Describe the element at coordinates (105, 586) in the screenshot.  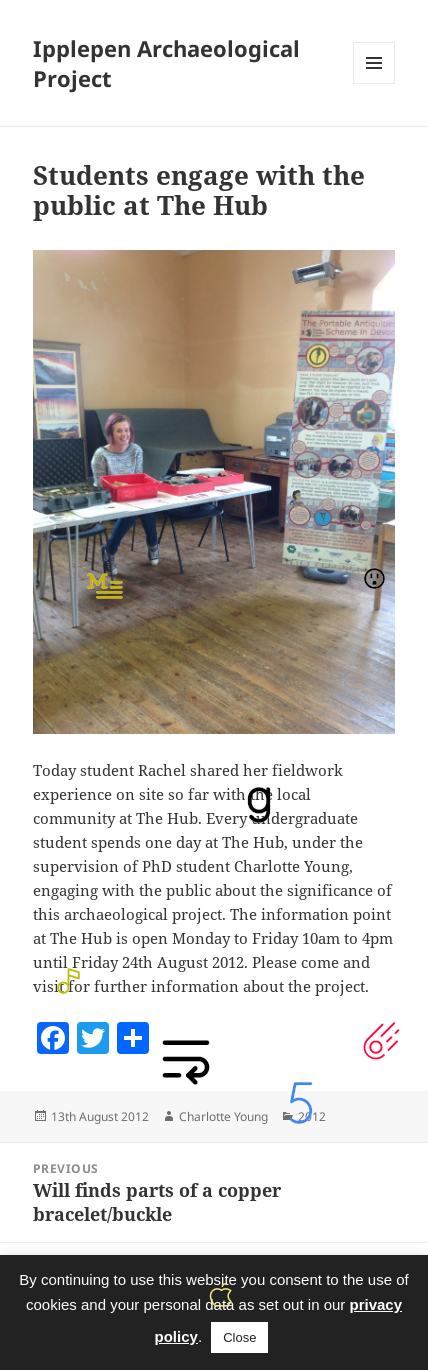
I see `open article on Medium` at that location.